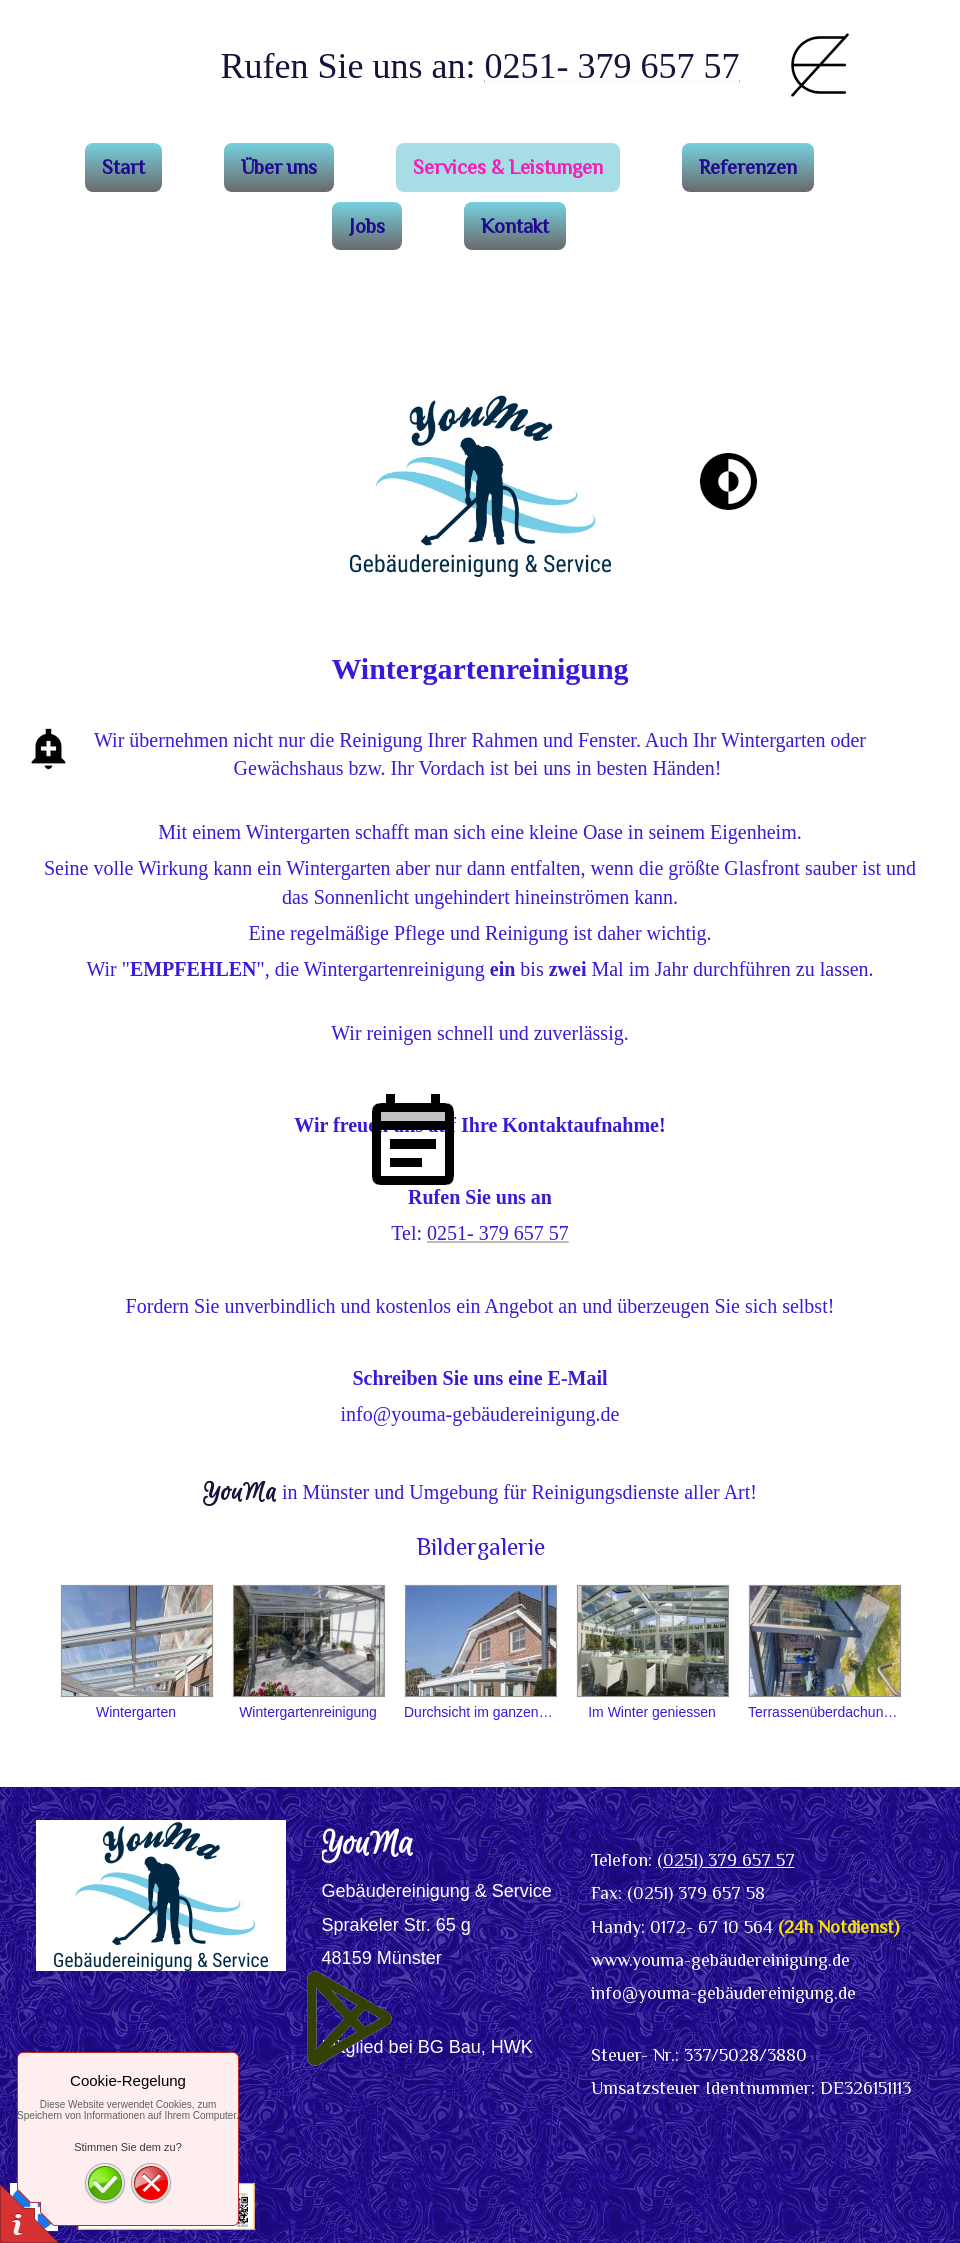 This screenshot has height=2243, width=960. I want to click on add a new alert or notification, so click(48, 748).